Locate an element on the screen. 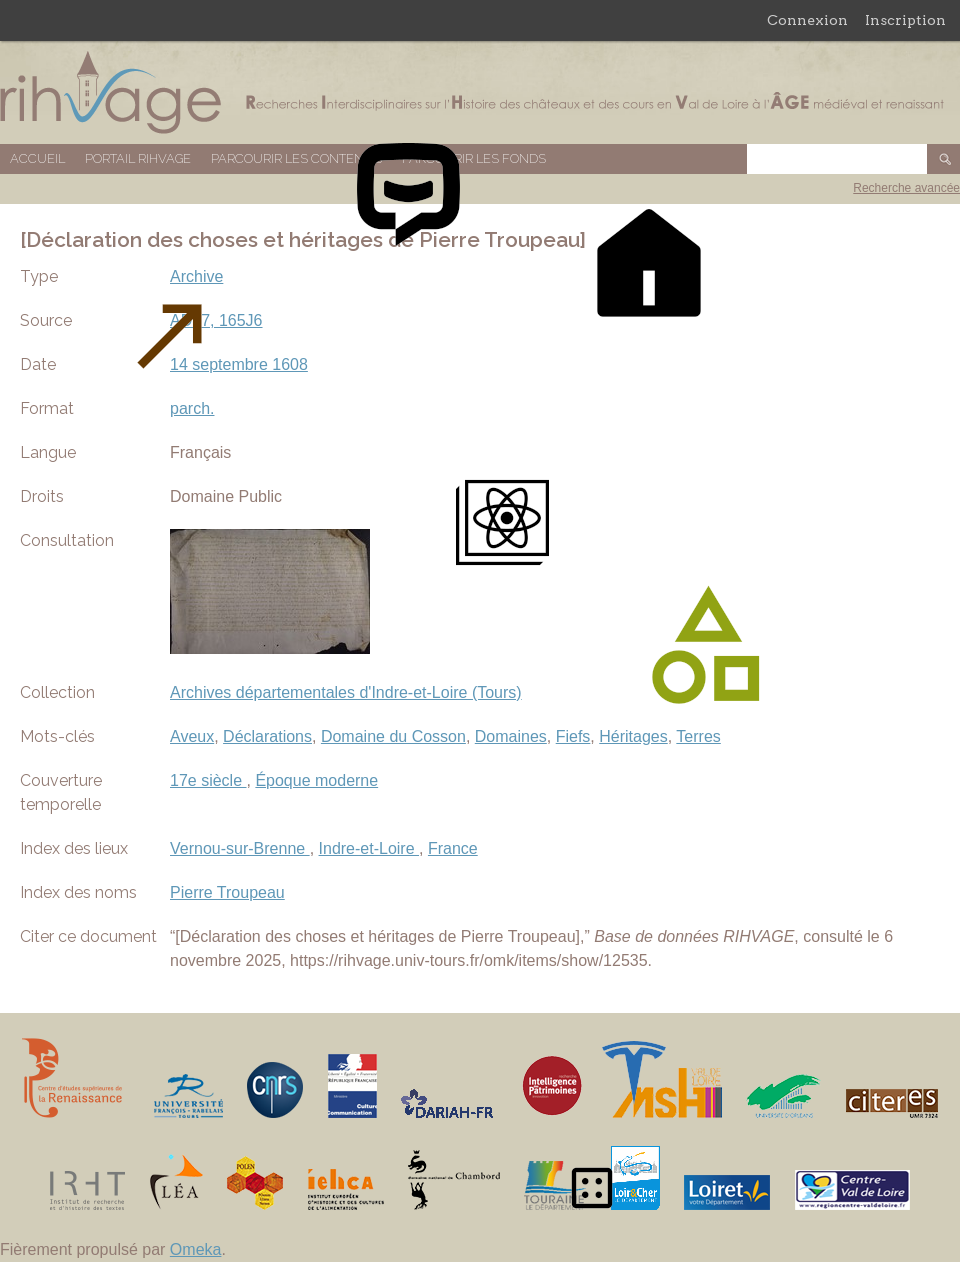 The height and width of the screenshot is (1262, 960). open link in new tab or external window is located at coordinates (171, 335).